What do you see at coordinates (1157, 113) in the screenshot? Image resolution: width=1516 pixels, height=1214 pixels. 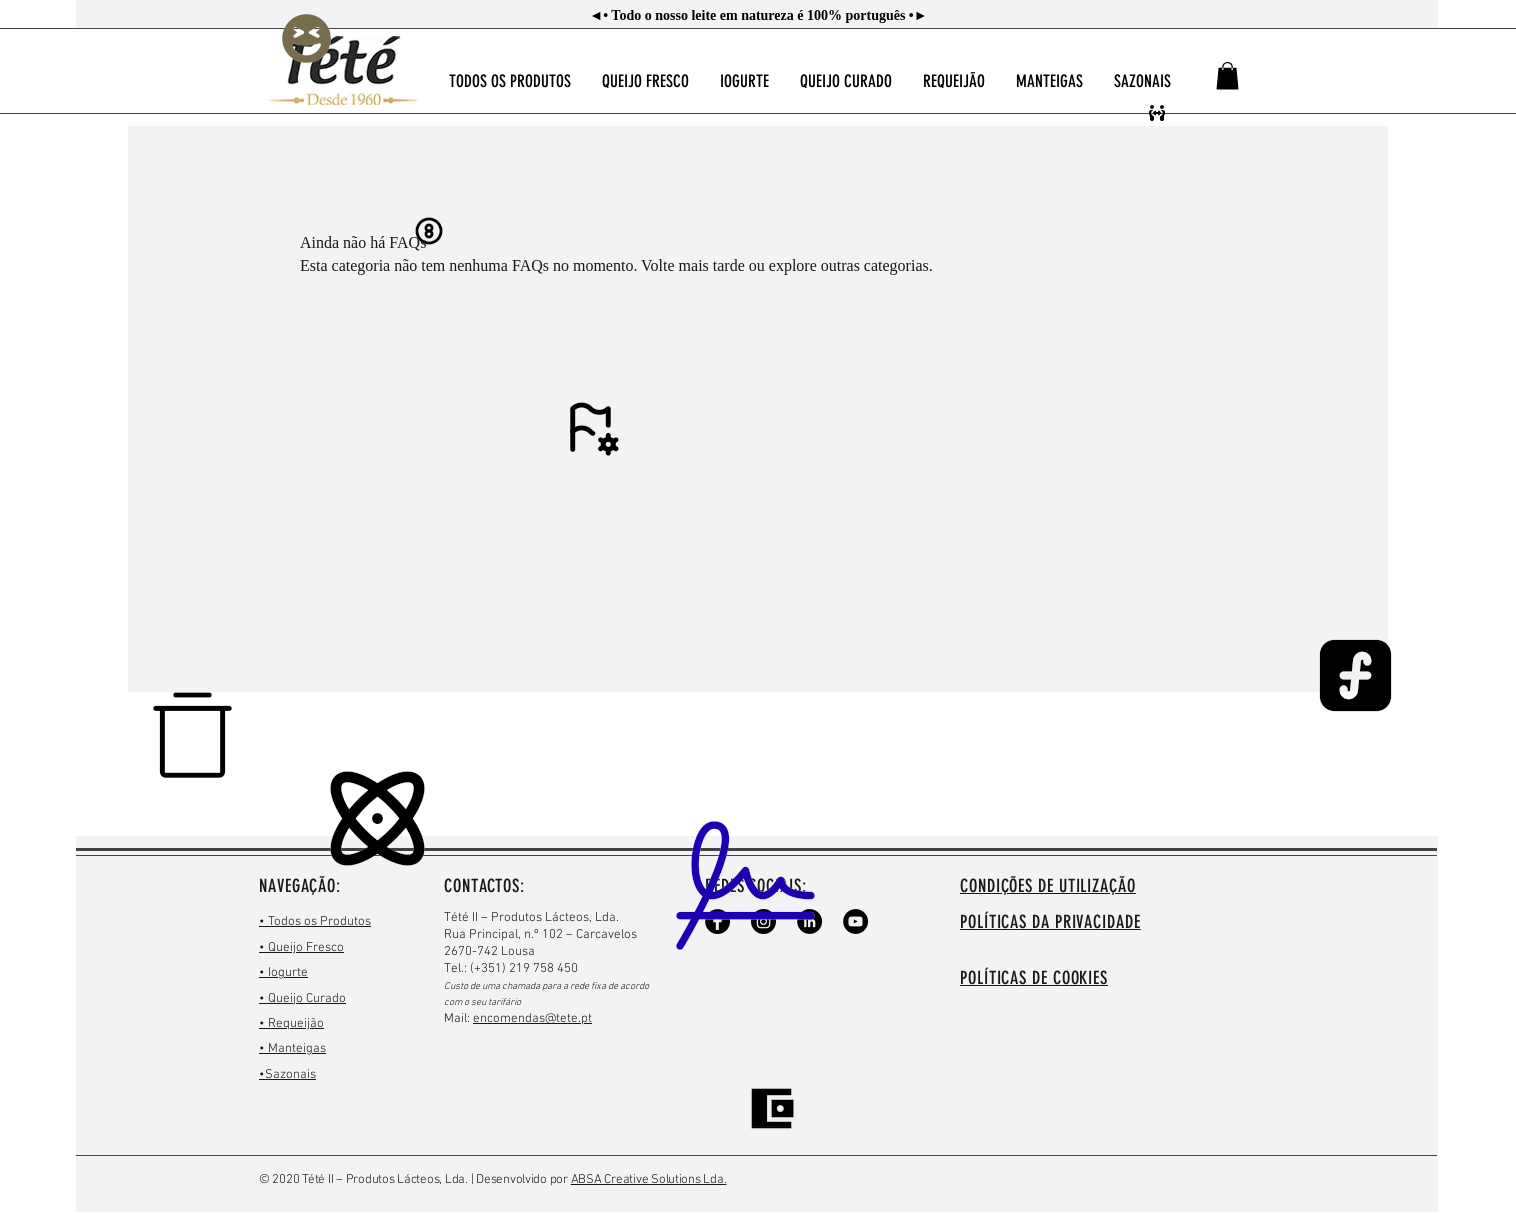 I see `manage user connections or relationships` at bounding box center [1157, 113].